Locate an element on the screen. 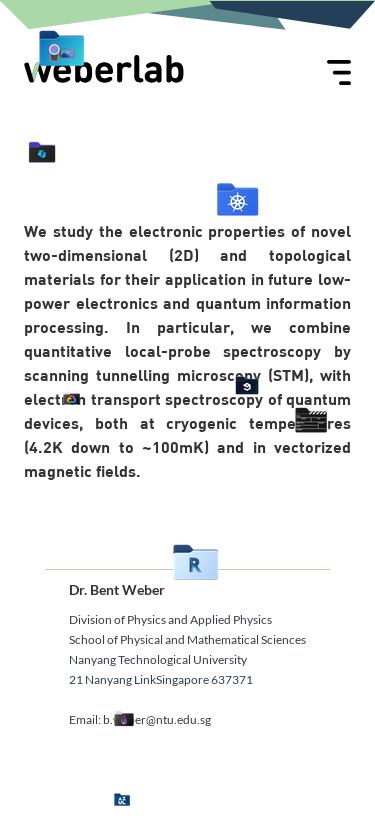 The image size is (375, 816). open folder containing Microsoft Copilot files is located at coordinates (42, 153).